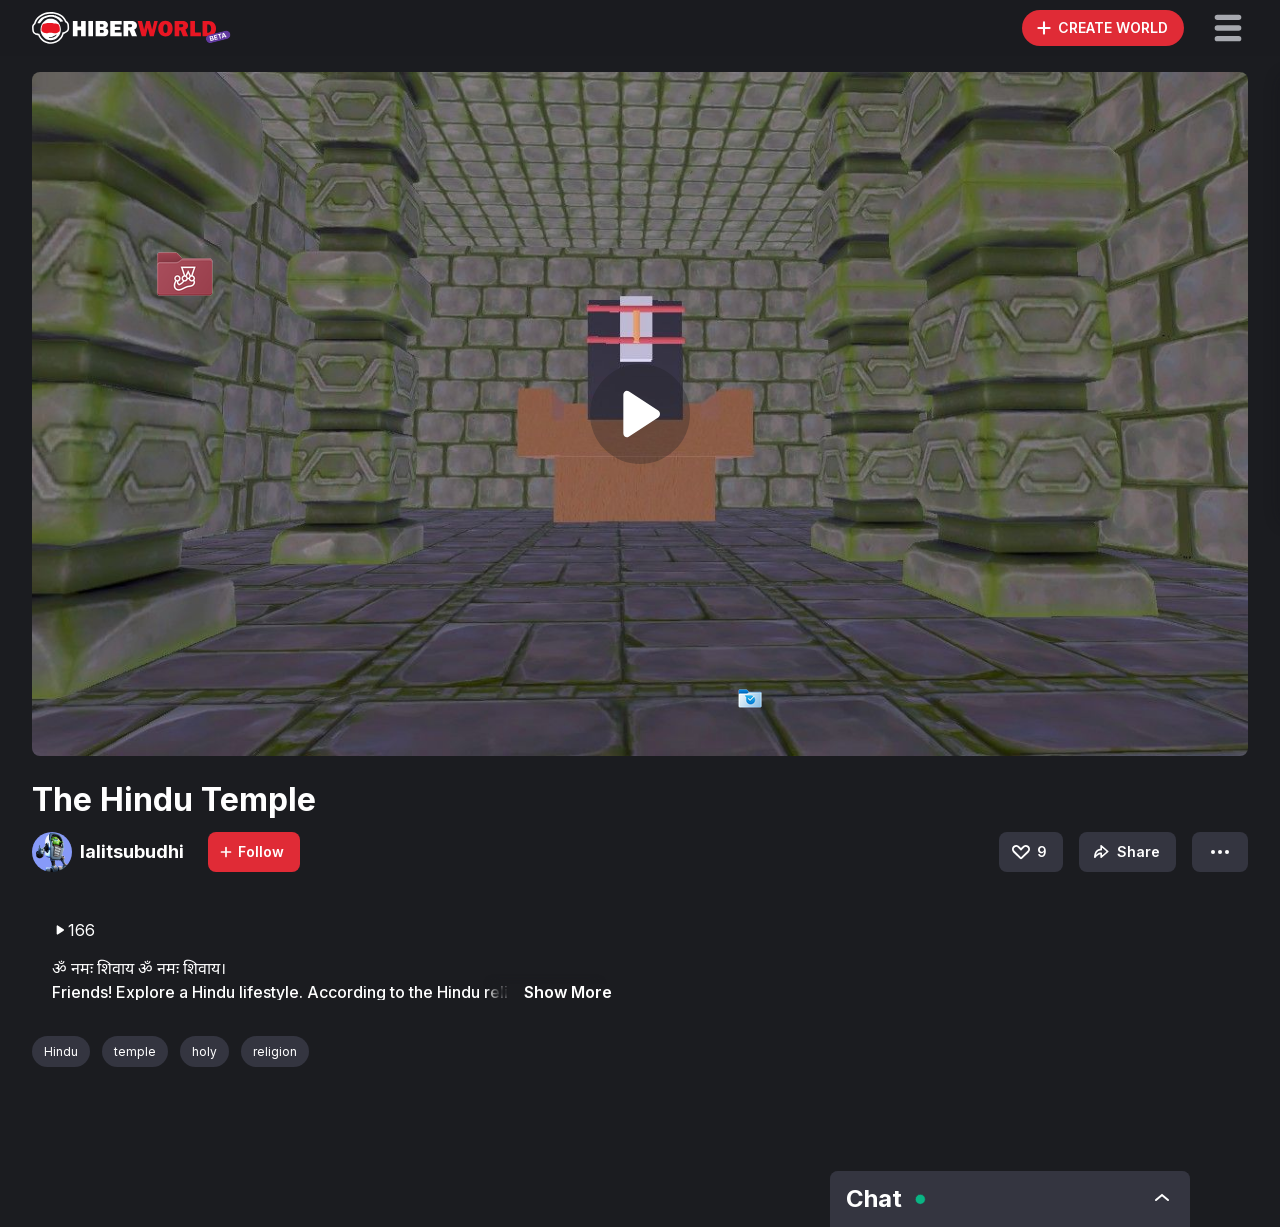 The height and width of the screenshot is (1227, 1280). What do you see at coordinates (750, 699) in the screenshot?
I see `open microsoft kaizala files folder` at bounding box center [750, 699].